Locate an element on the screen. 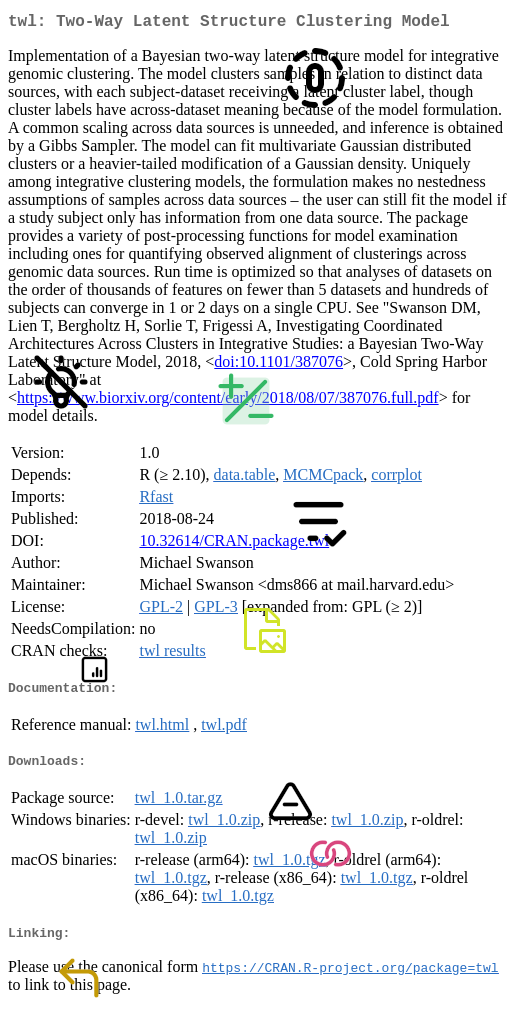 The height and width of the screenshot is (1023, 519). filter applied successfully is located at coordinates (318, 521).